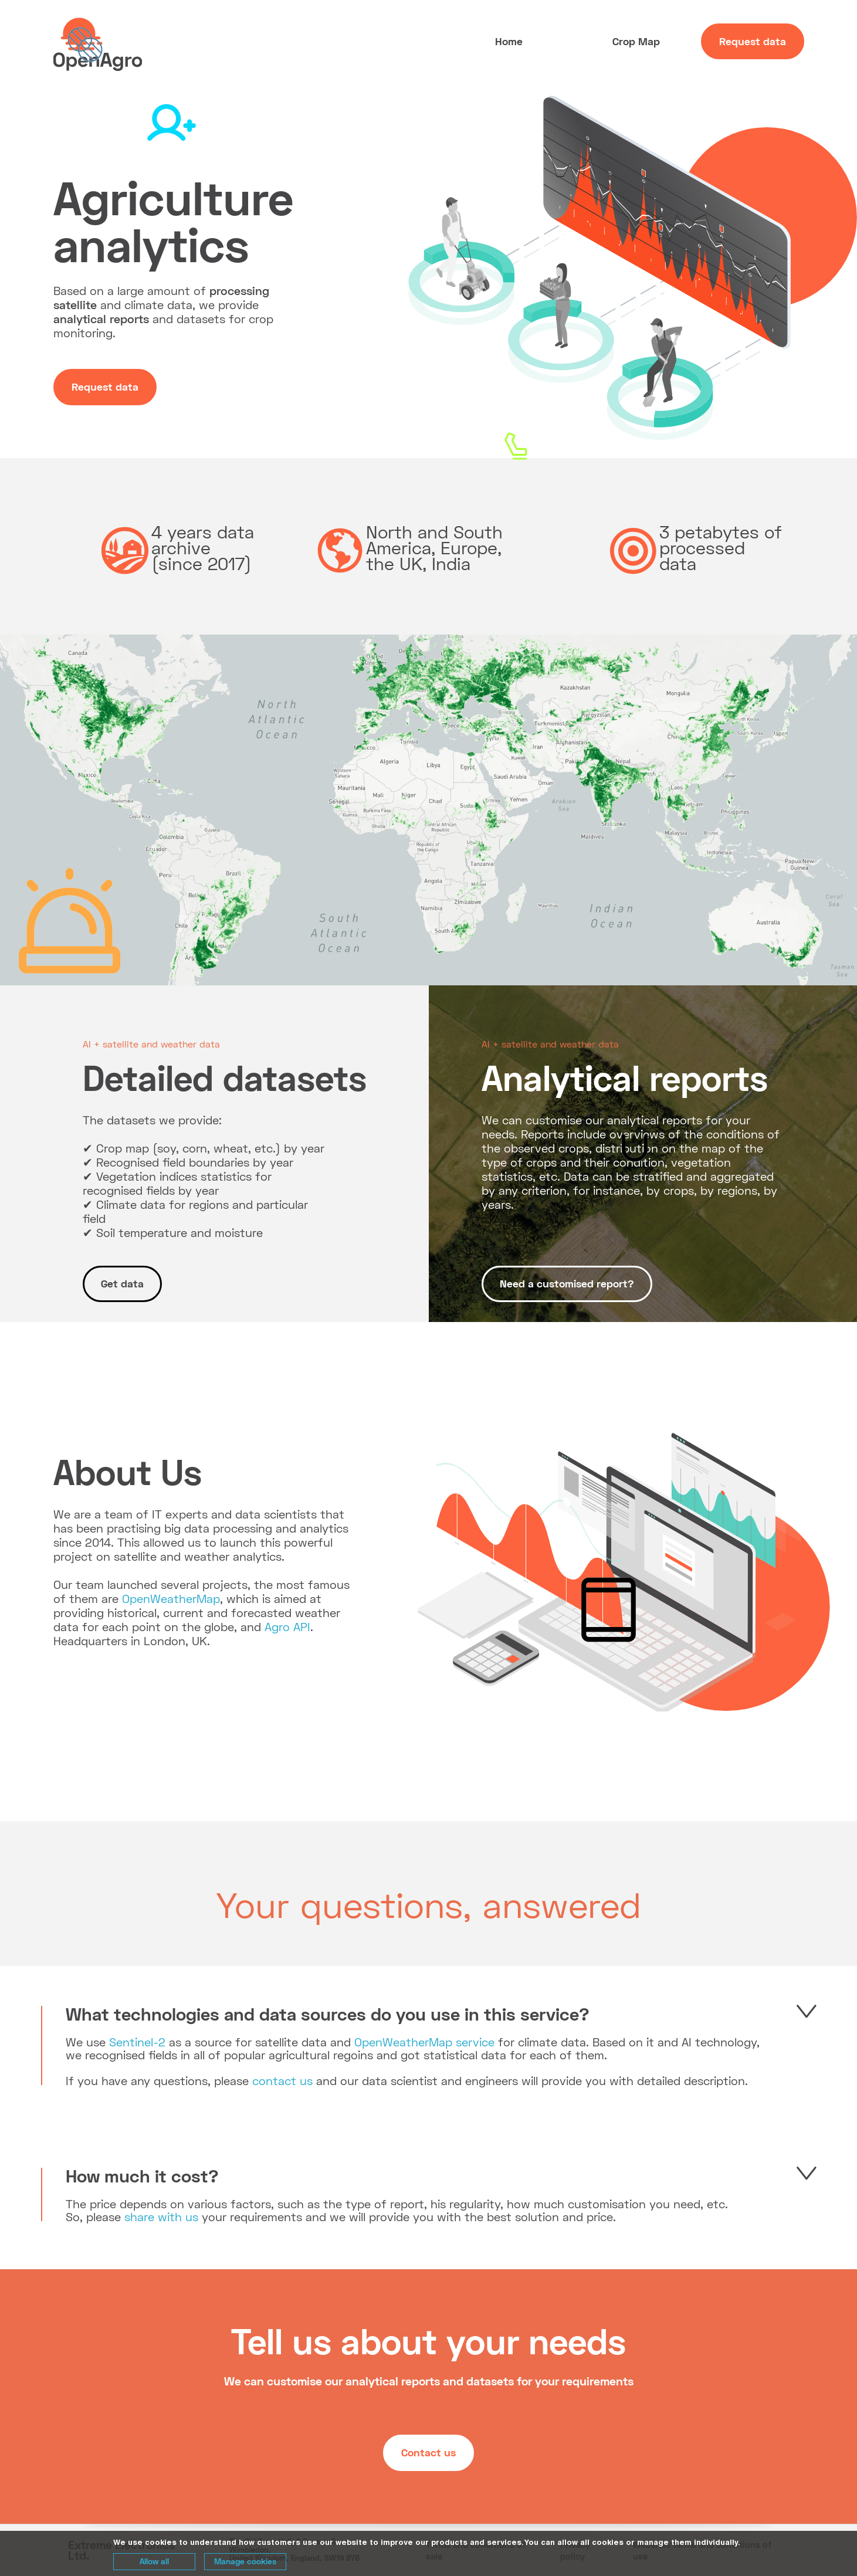 Image resolution: width=857 pixels, height=2576 pixels. I want to click on add a new user or contact, so click(170, 124).